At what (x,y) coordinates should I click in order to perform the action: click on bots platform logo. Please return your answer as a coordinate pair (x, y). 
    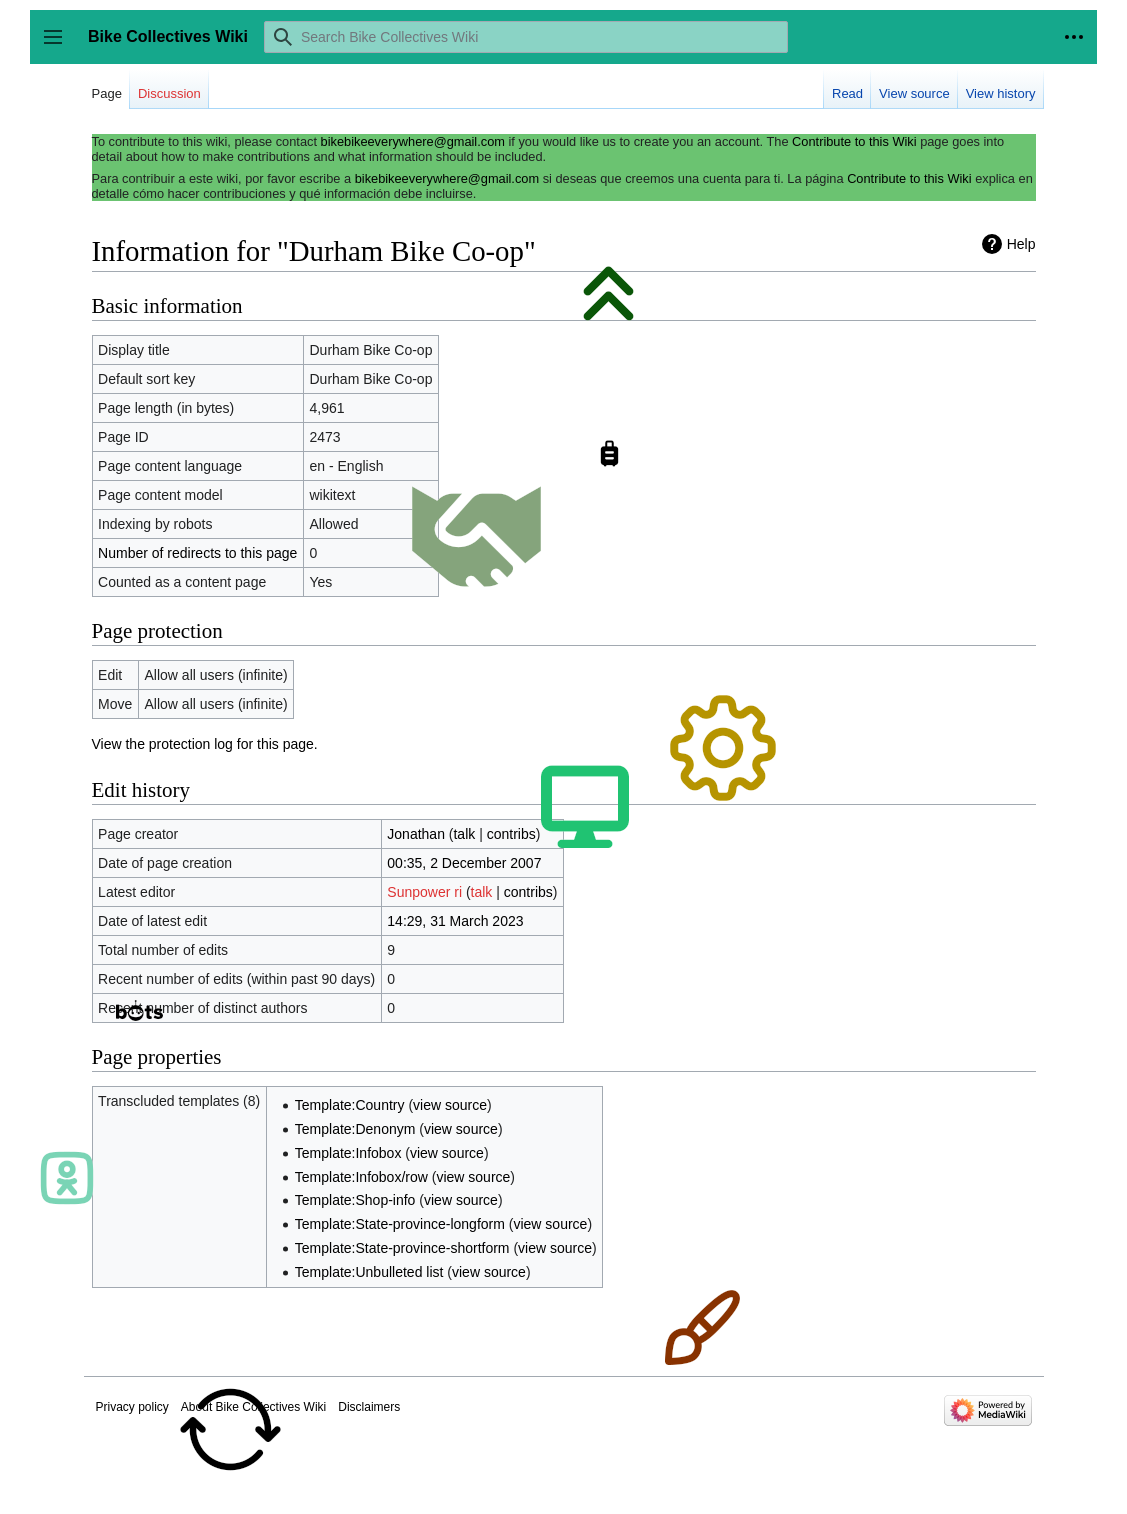
    Looking at the image, I should click on (139, 1012).